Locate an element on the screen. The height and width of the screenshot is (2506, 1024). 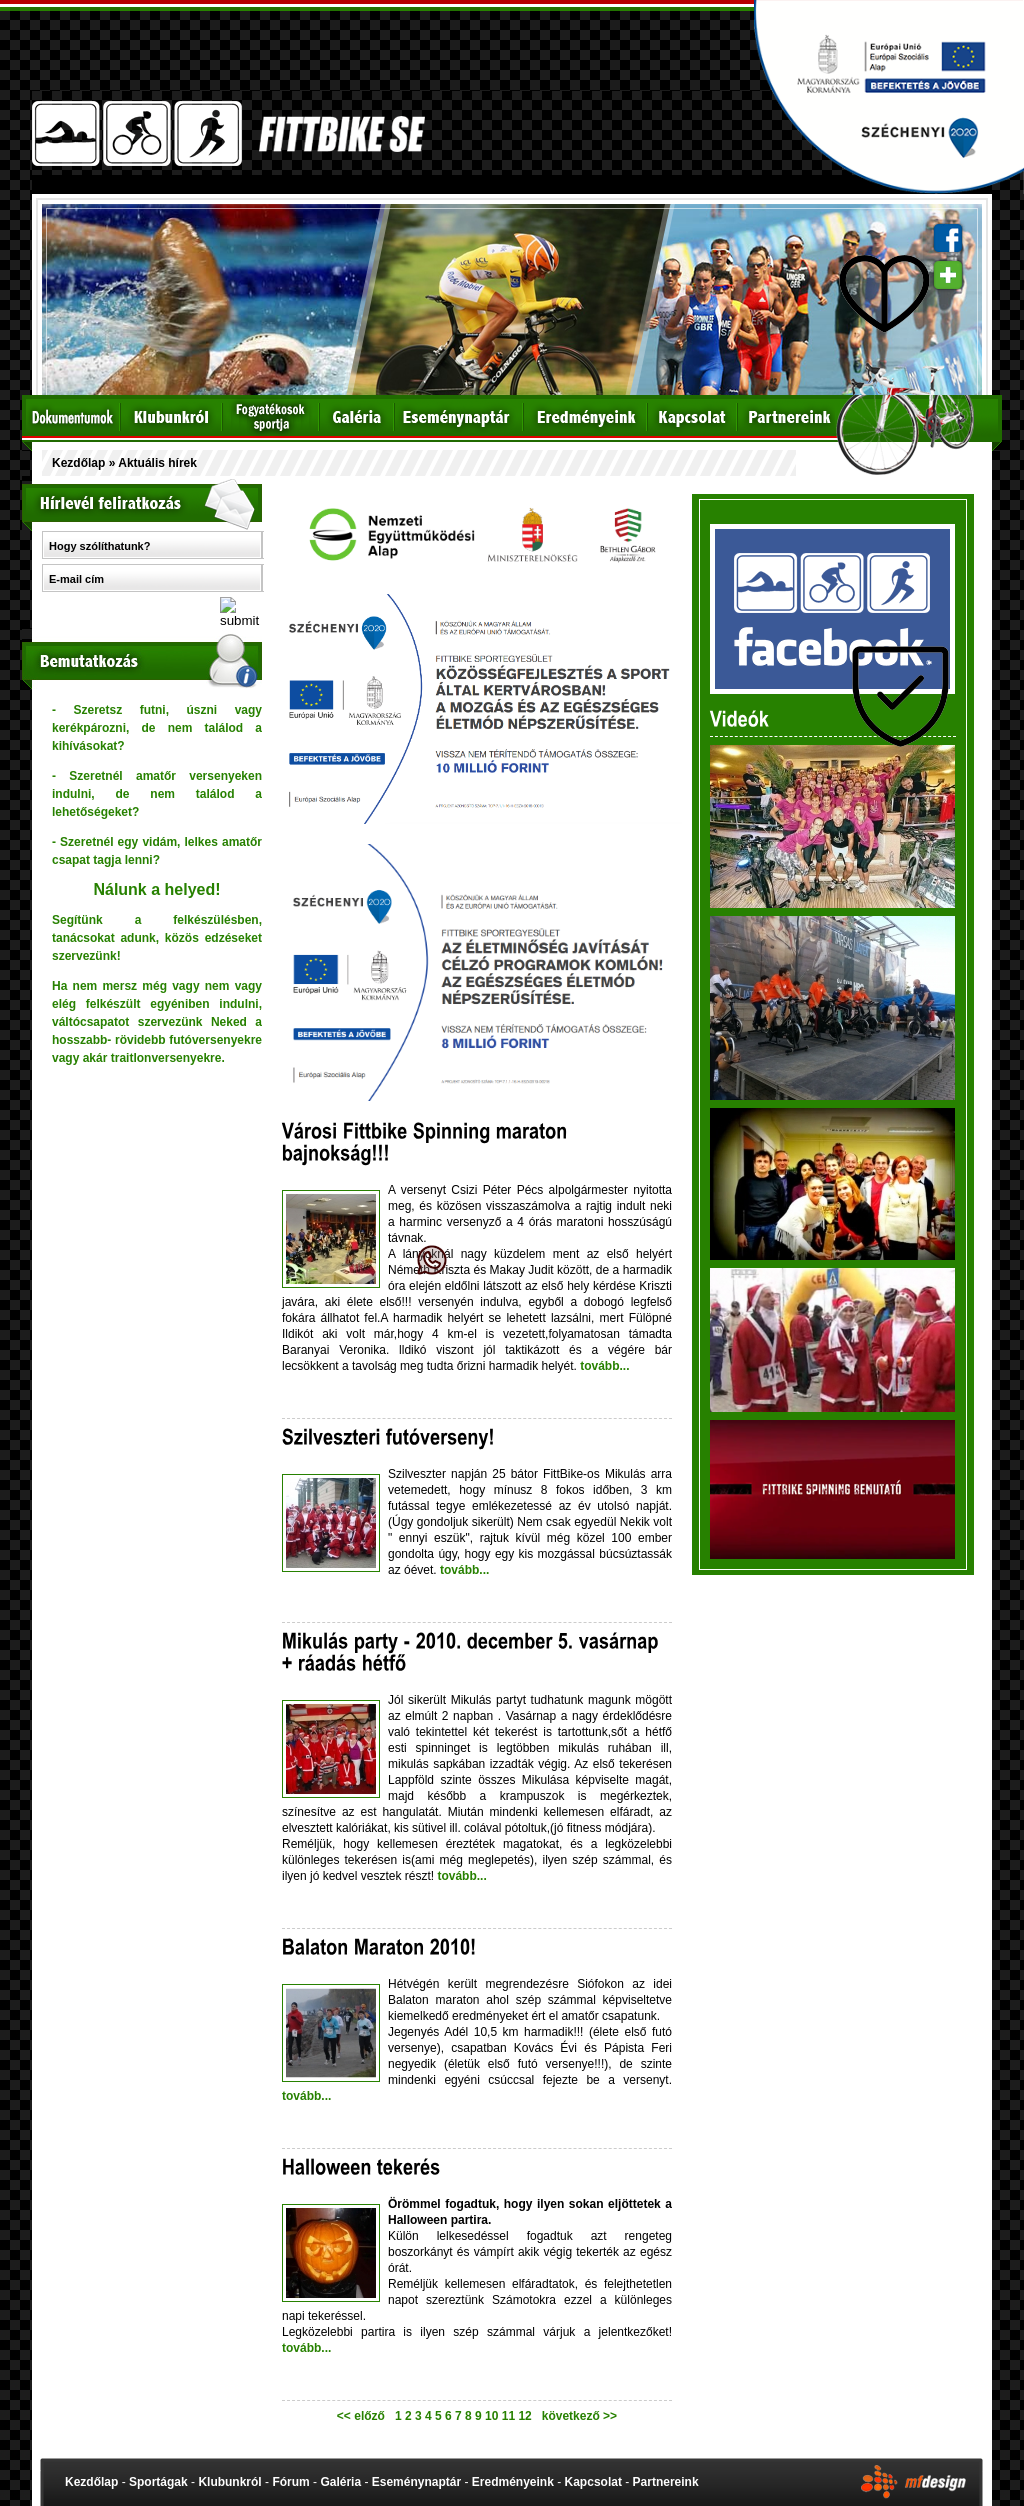
indicates partial like or favorite status is located at coordinates (884, 290).